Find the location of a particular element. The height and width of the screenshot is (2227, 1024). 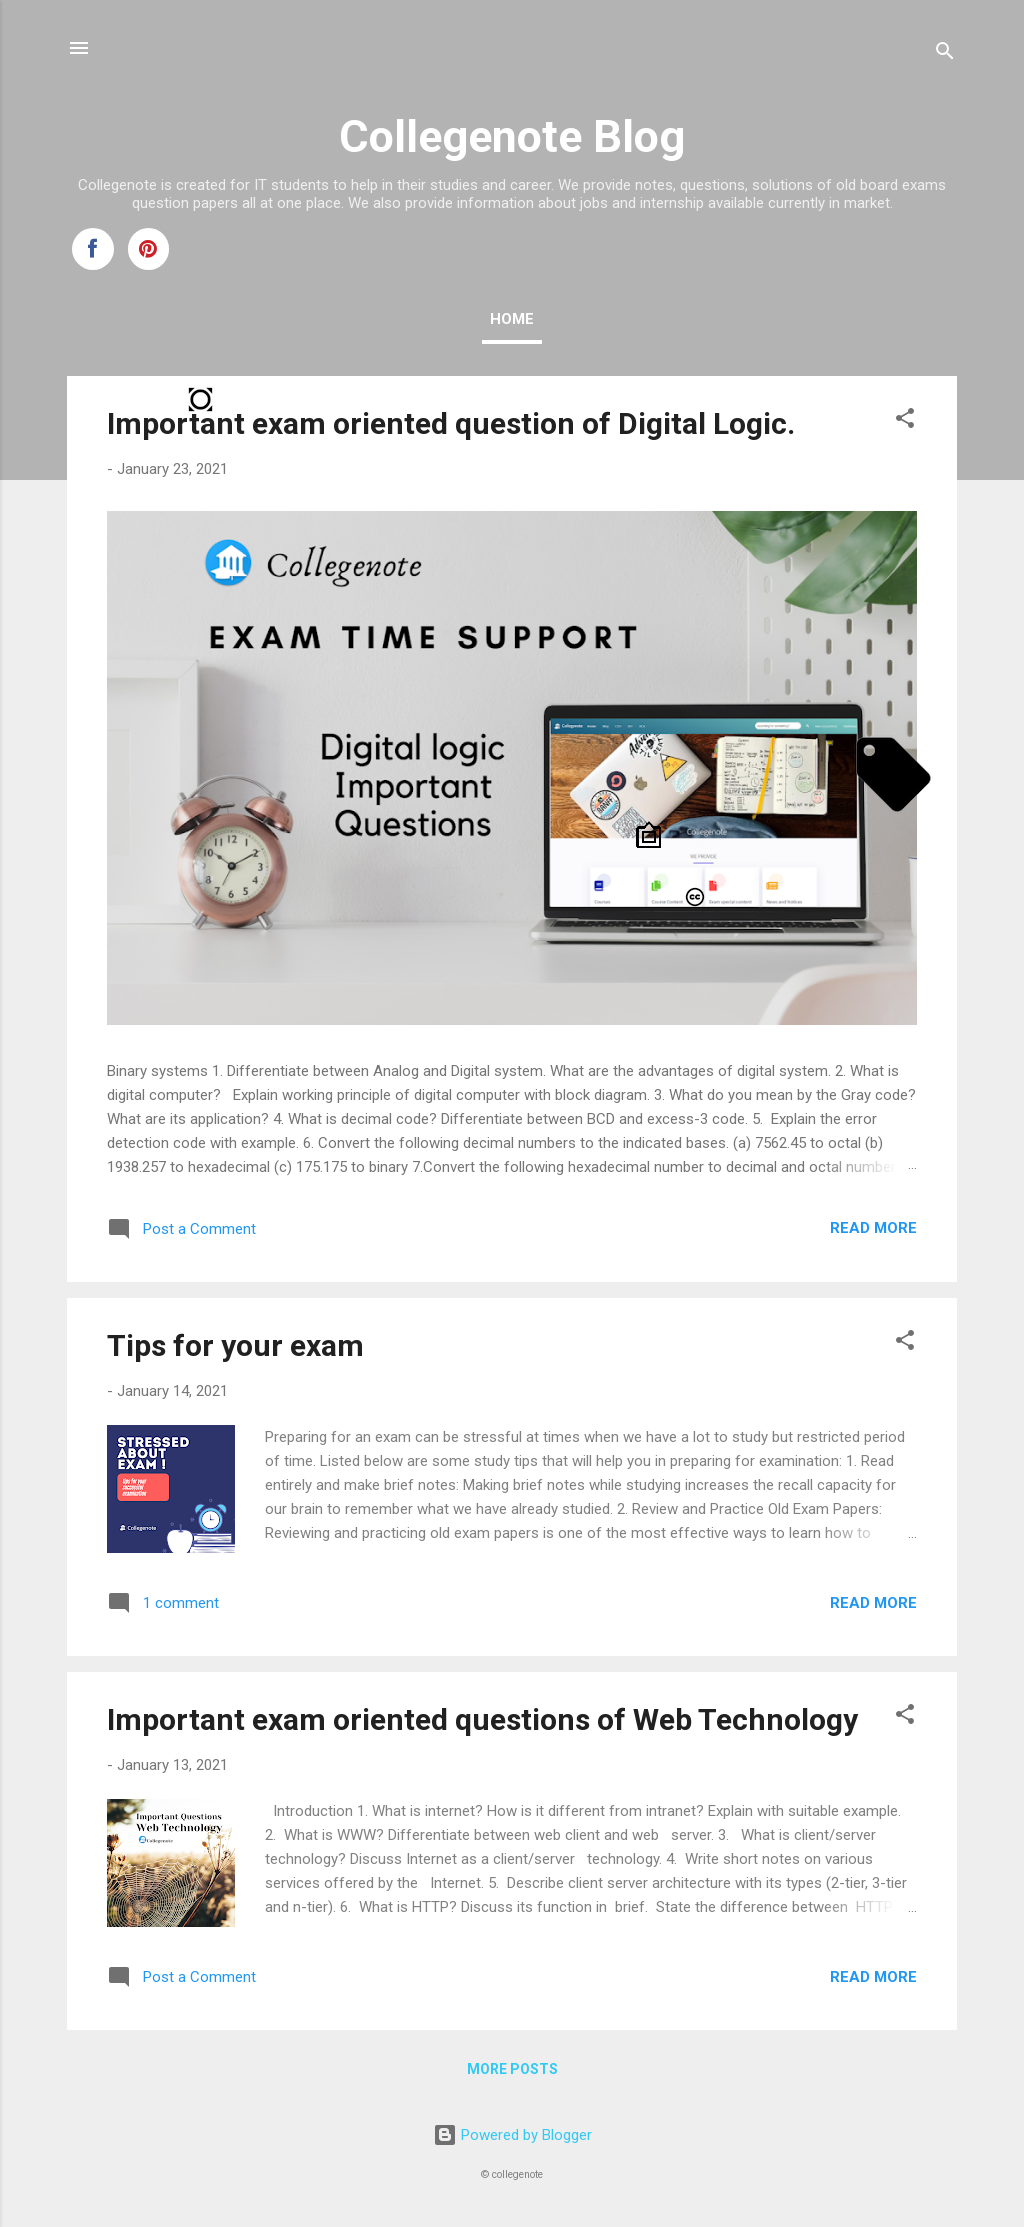

indicates content is licensed under creative commons is located at coordinates (695, 897).